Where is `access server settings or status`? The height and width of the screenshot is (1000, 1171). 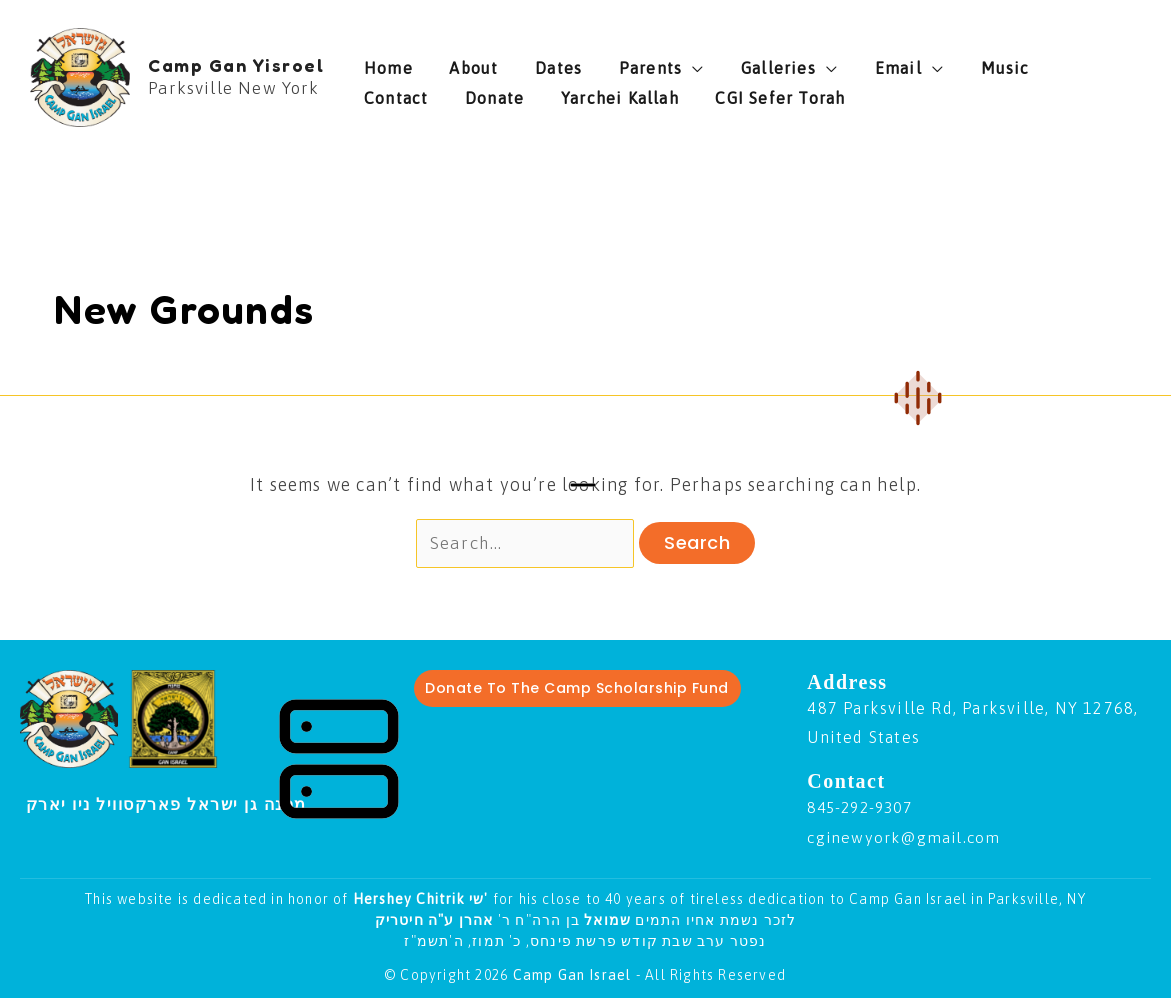 access server settings or status is located at coordinates (339, 759).